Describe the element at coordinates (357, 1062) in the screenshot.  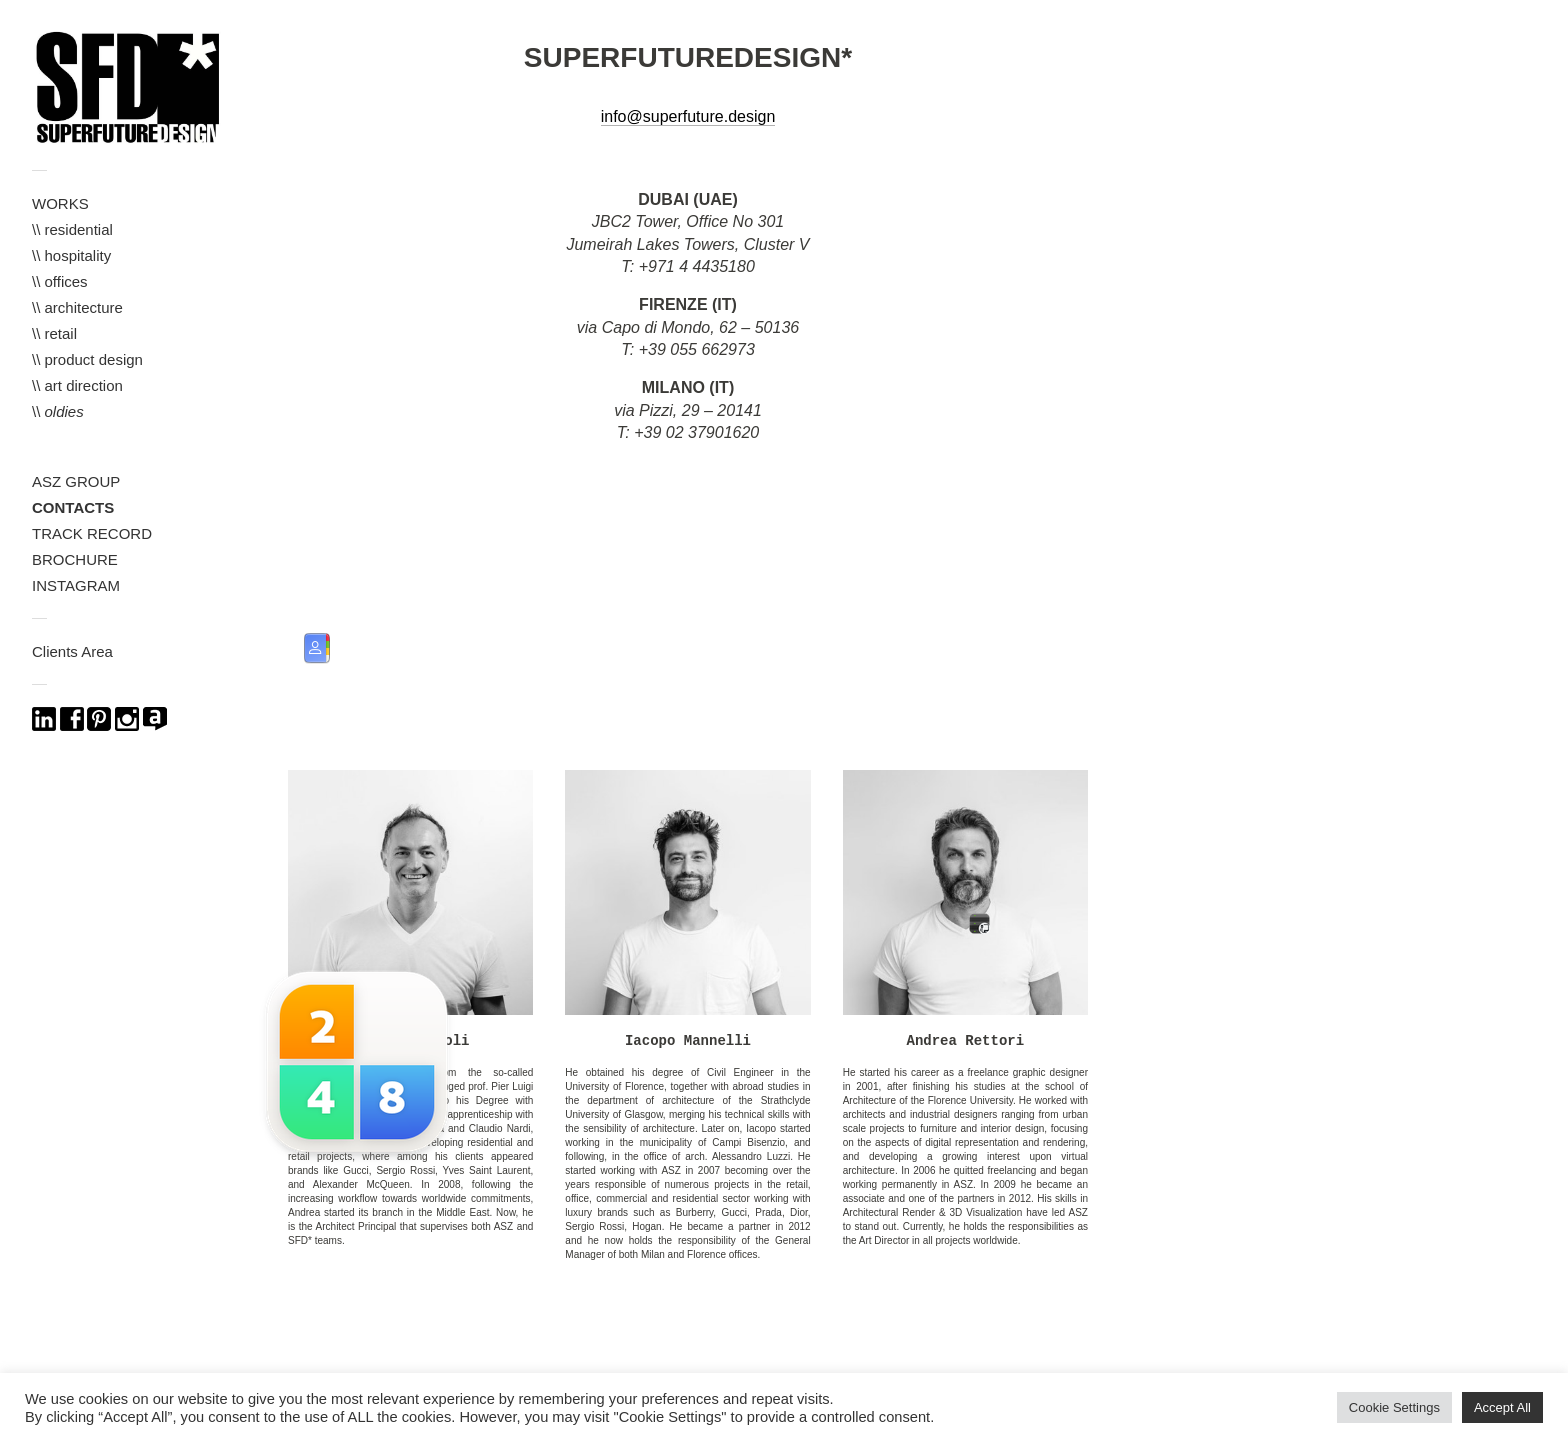
I see `launch the 2048 puzzle game` at that location.